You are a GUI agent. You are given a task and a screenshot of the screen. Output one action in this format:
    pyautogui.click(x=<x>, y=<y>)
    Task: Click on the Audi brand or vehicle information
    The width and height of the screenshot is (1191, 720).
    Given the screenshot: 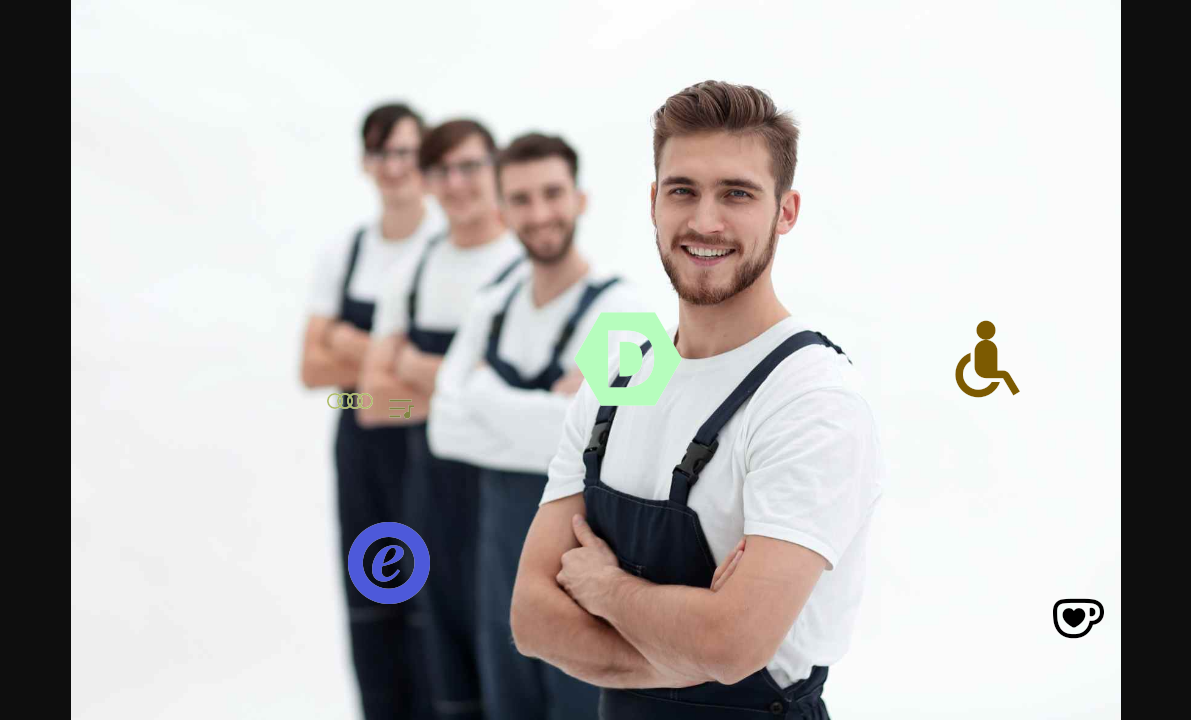 What is the action you would take?
    pyautogui.click(x=350, y=401)
    